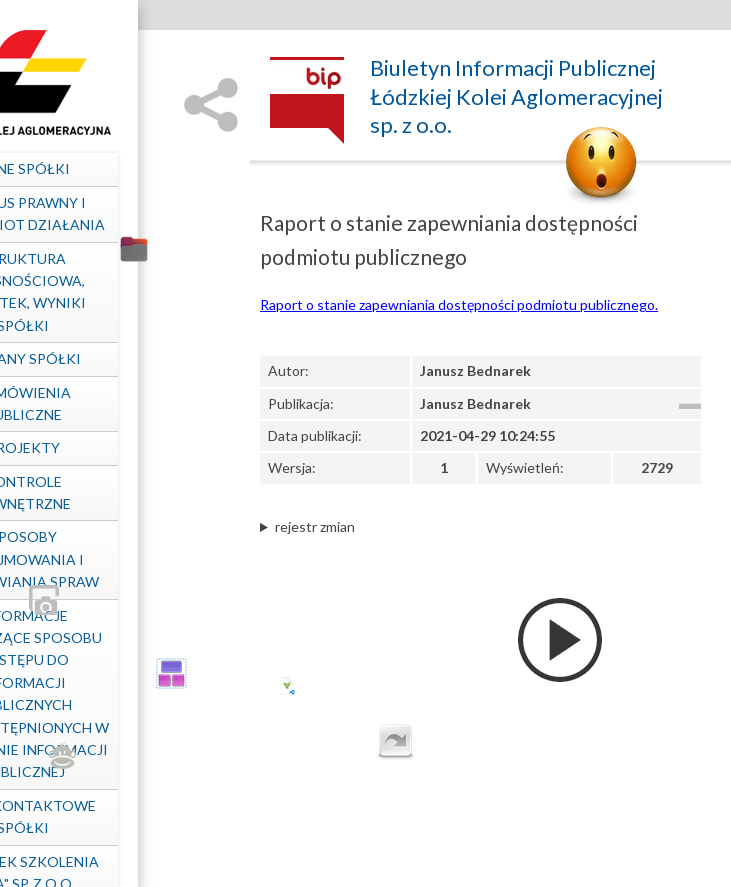 This screenshot has height=887, width=731. I want to click on indicates a symbolic link or shortcut to another file, so click(396, 742).